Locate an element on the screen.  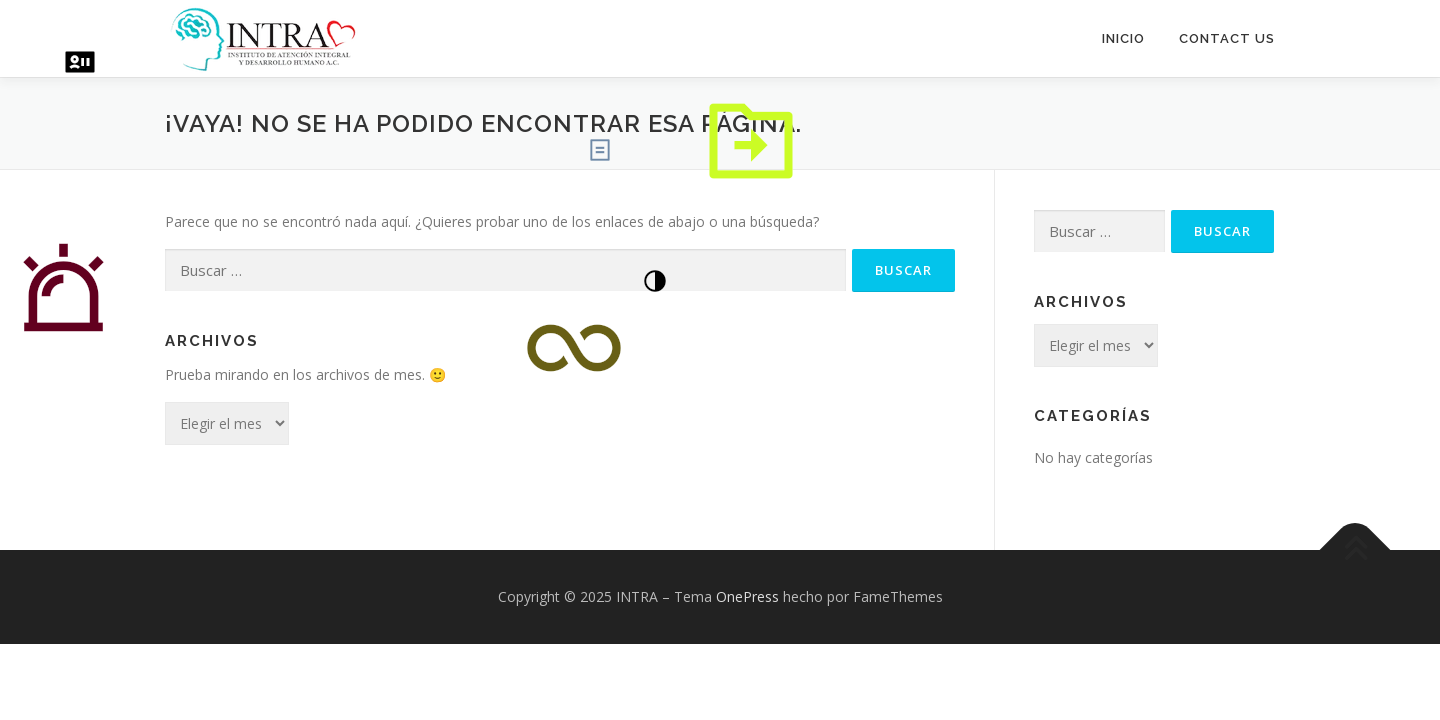
adjust display contrast settings is located at coordinates (655, 281).